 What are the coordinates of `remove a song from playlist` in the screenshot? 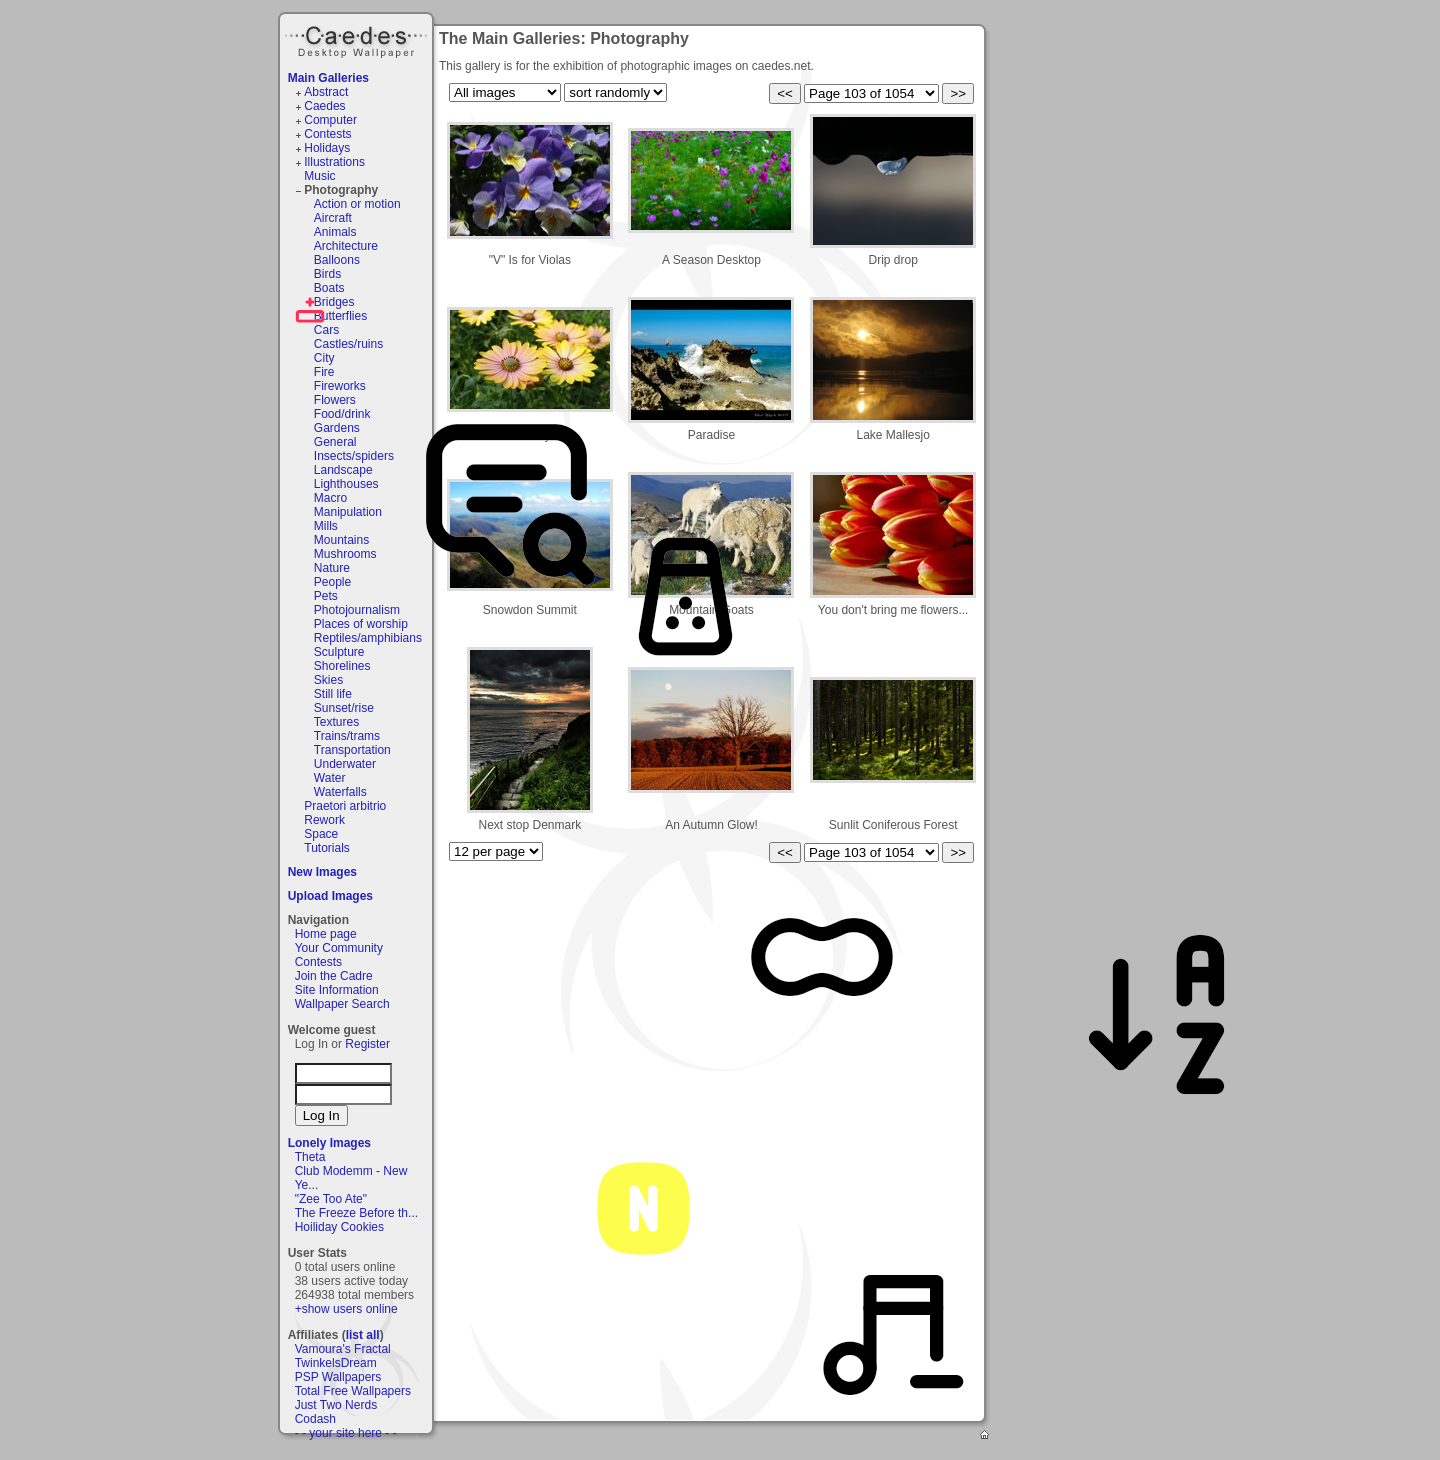 It's located at (890, 1335).